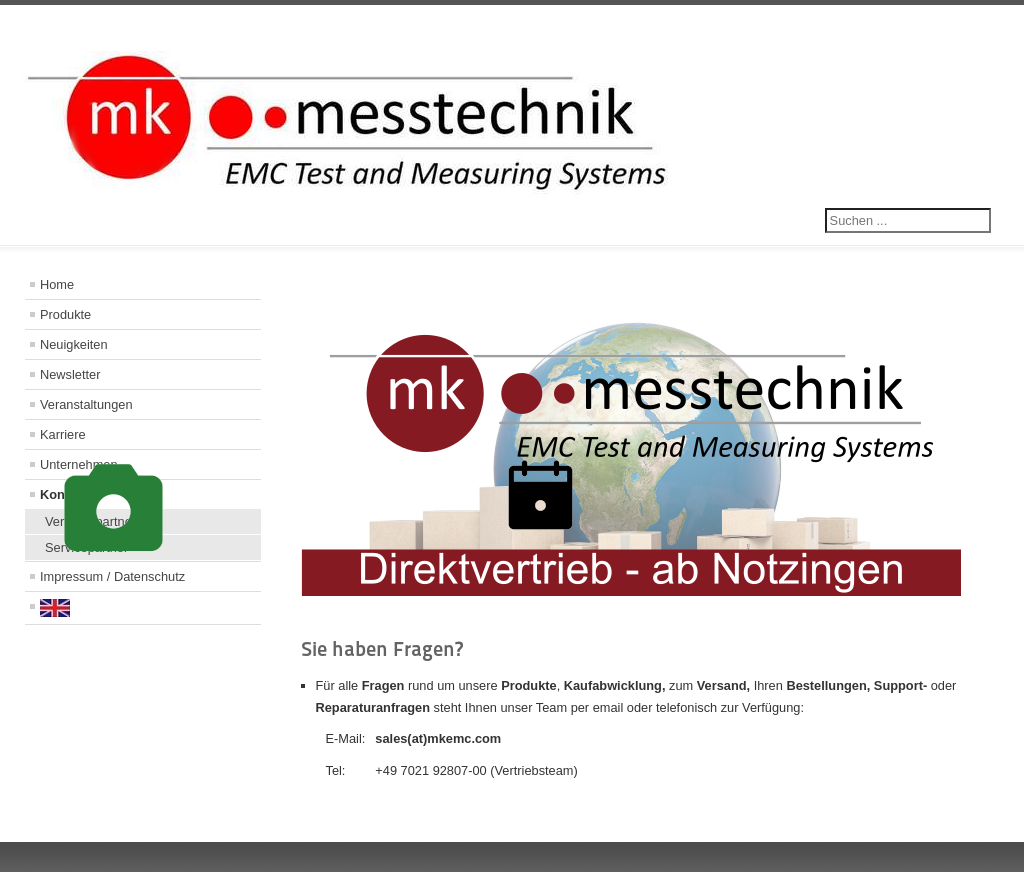 This screenshot has width=1024, height=872. What do you see at coordinates (113, 509) in the screenshot?
I see `take a photo` at bounding box center [113, 509].